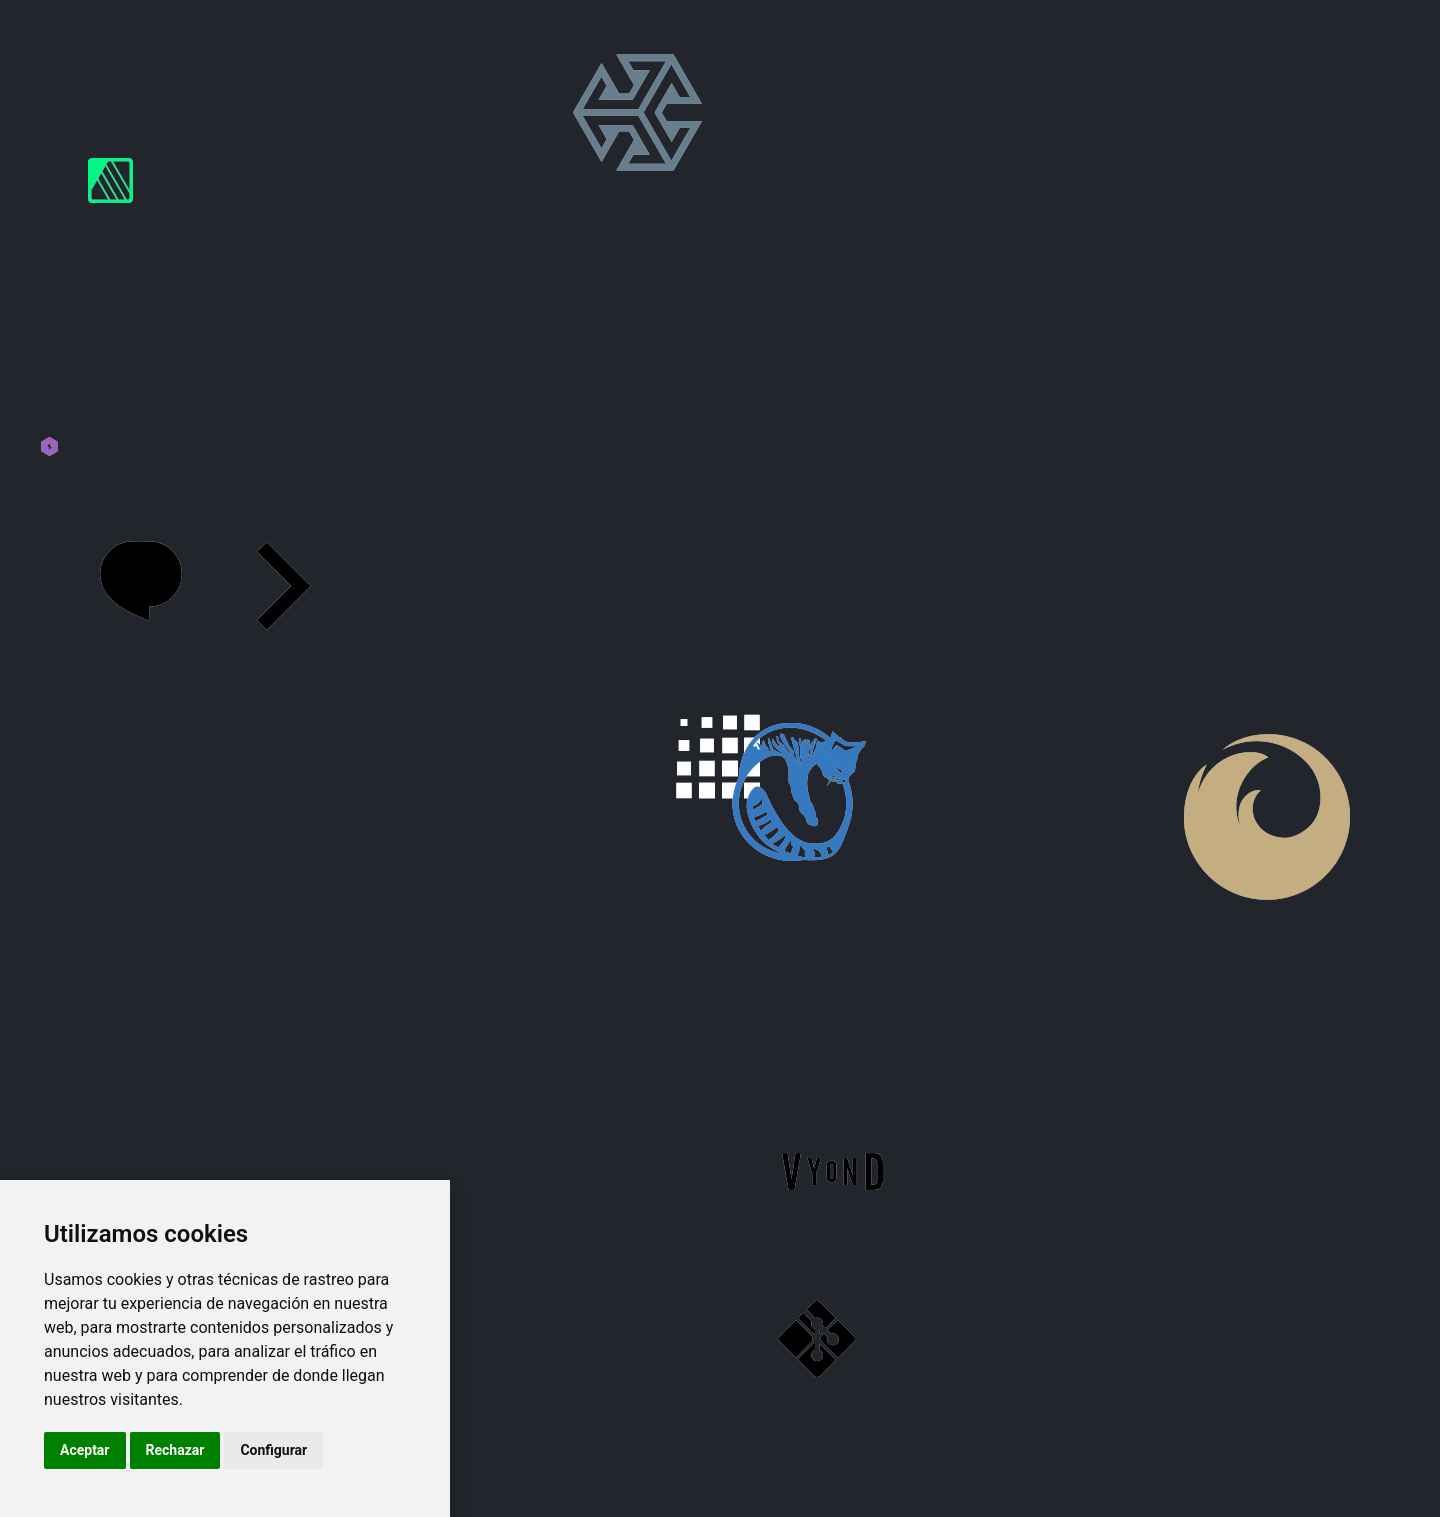 Image resolution: width=1440 pixels, height=1517 pixels. I want to click on open vyond animation software, so click(832, 1171).